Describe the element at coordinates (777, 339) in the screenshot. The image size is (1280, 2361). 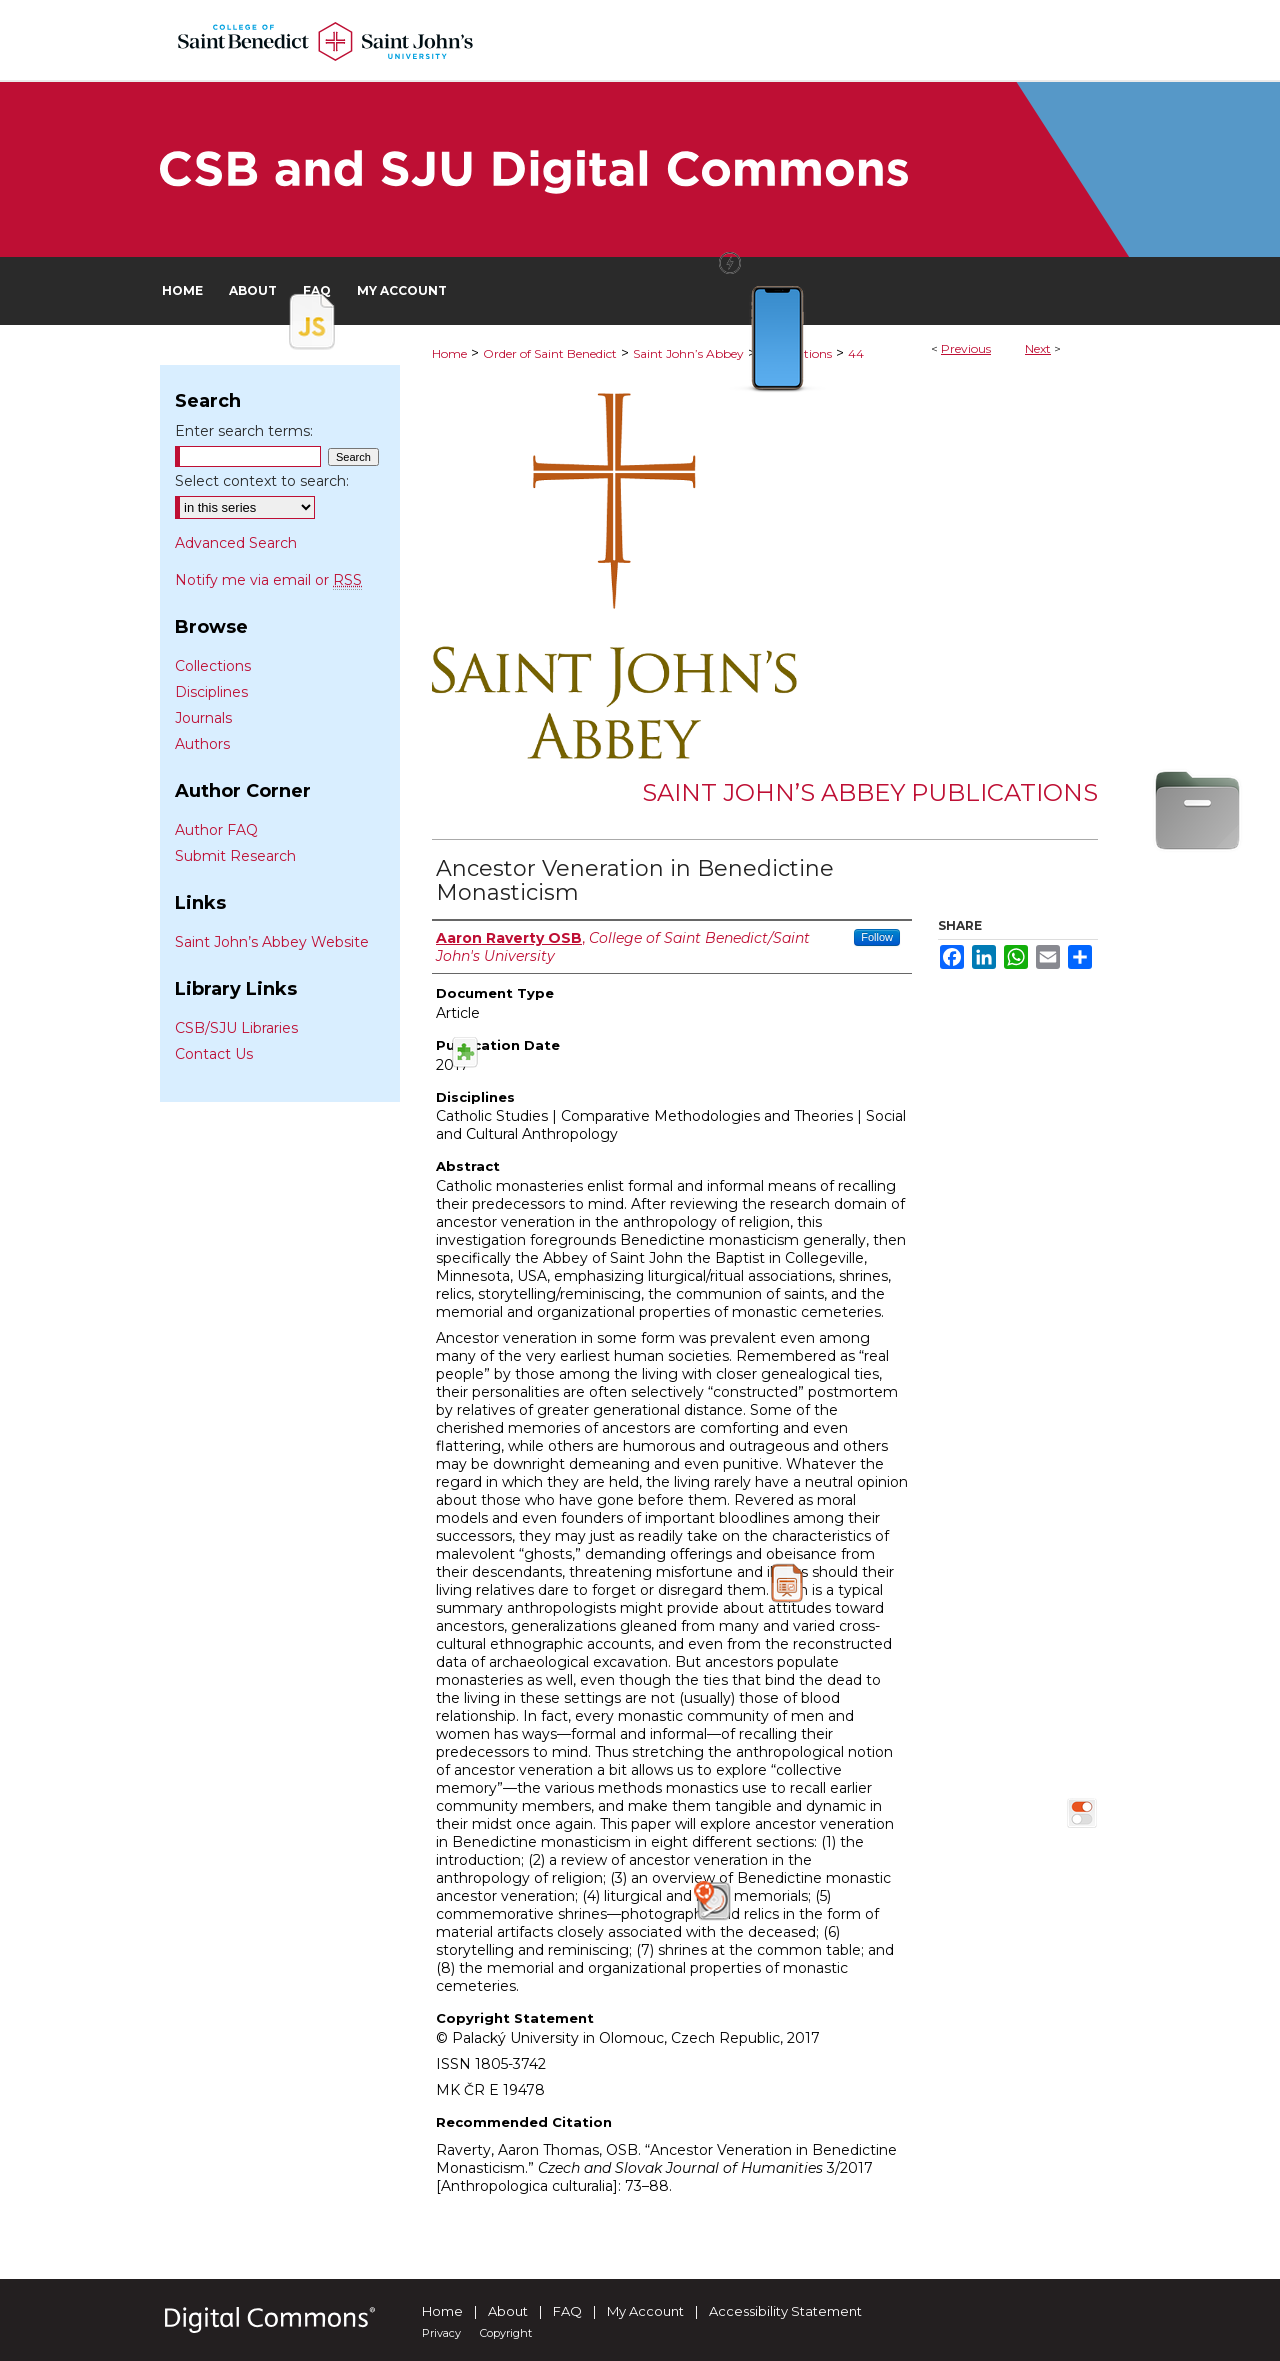
I see `iPhone 11 Pro device icon` at that location.